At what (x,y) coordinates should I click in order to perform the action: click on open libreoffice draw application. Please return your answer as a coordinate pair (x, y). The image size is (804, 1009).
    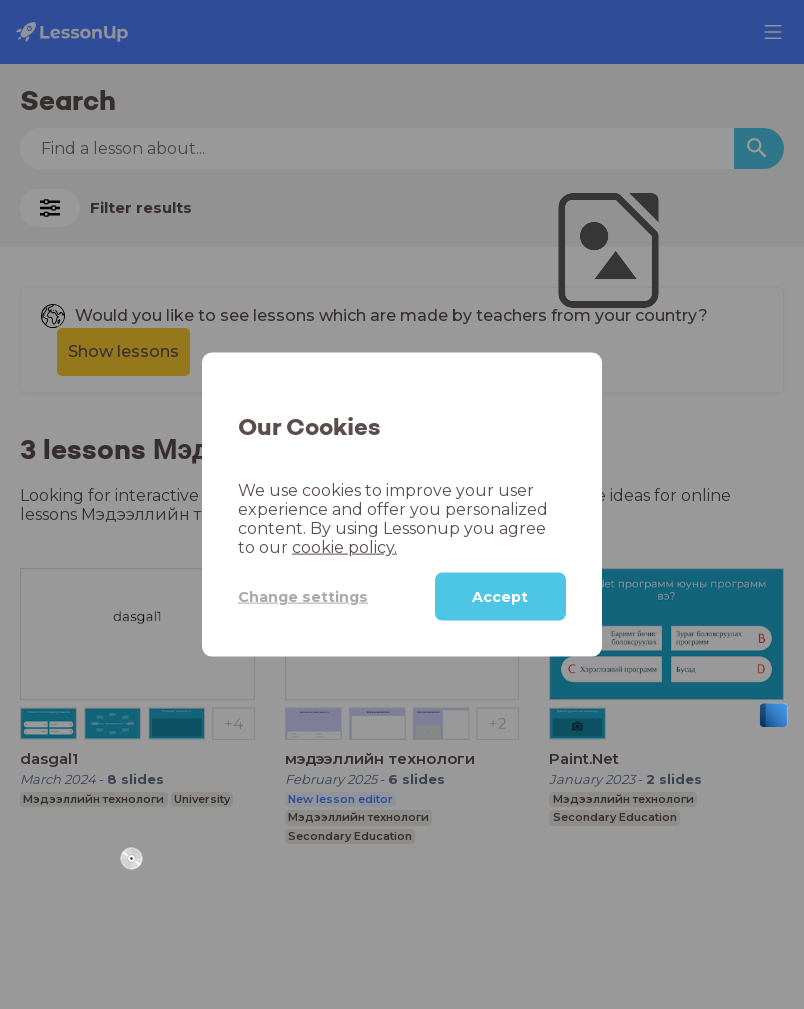
    Looking at the image, I should click on (608, 250).